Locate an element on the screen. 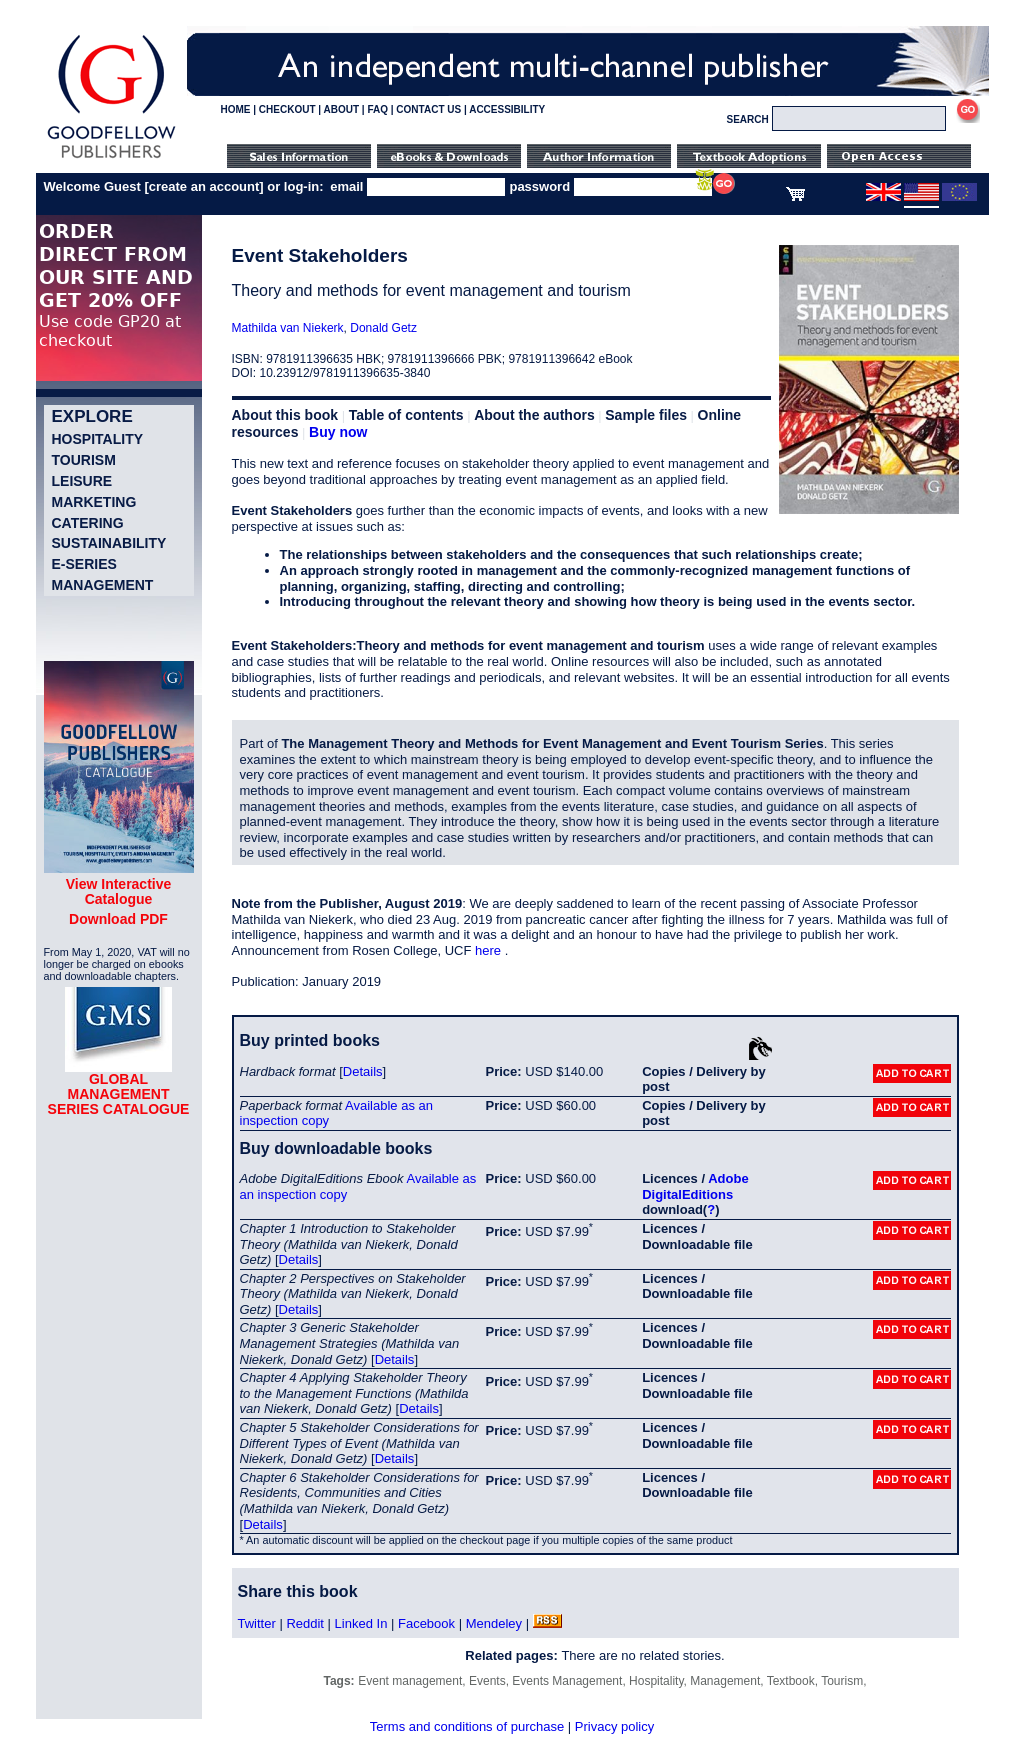  select tribal or tiki-themed content is located at coordinates (704, 179).